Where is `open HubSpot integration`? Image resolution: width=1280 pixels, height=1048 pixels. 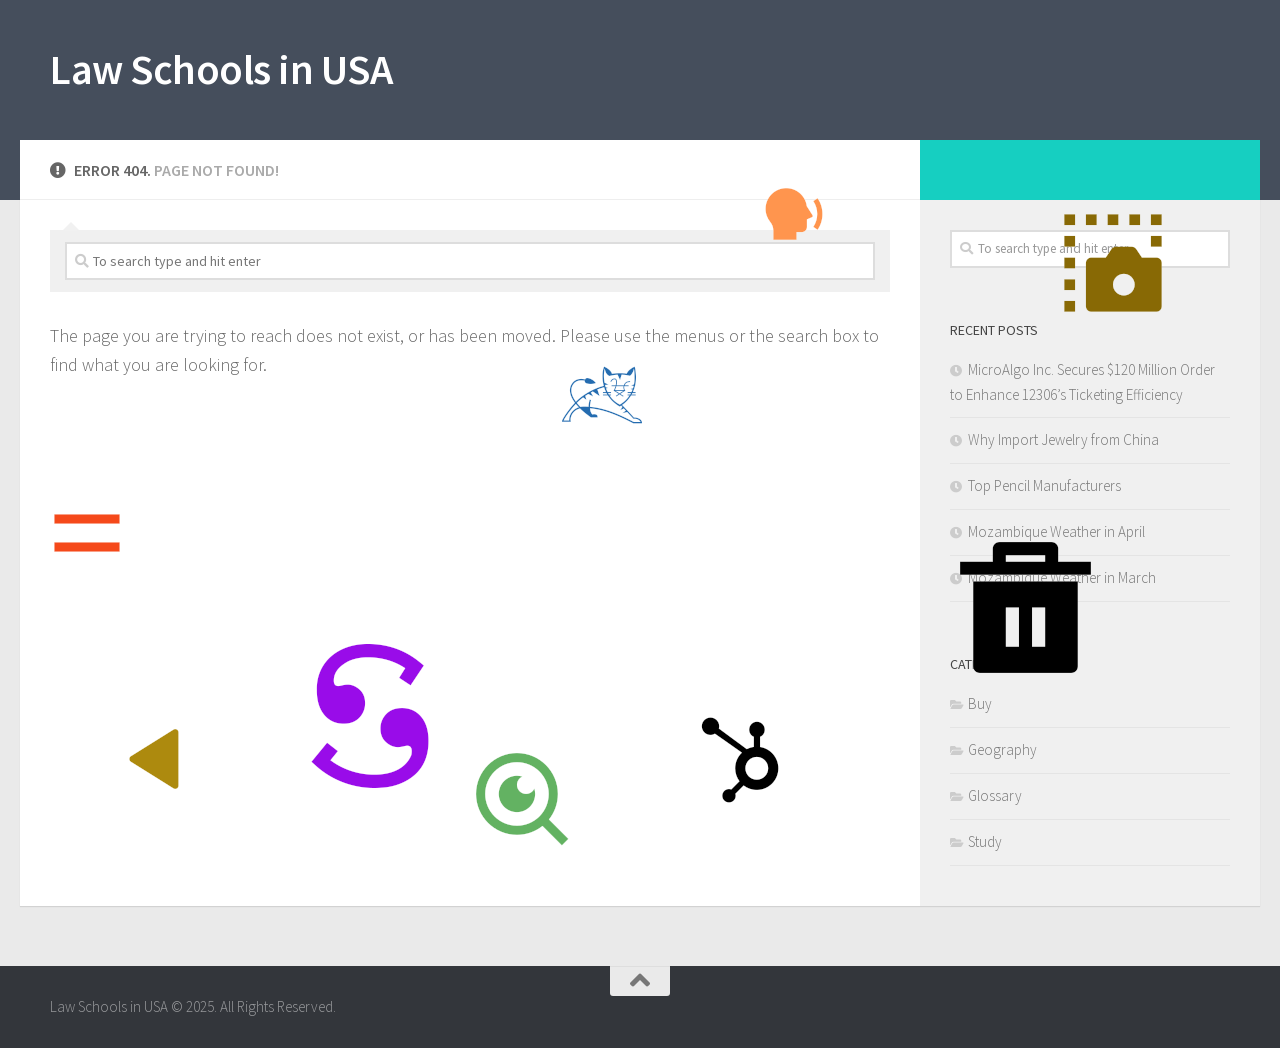 open HubSpot integration is located at coordinates (740, 760).